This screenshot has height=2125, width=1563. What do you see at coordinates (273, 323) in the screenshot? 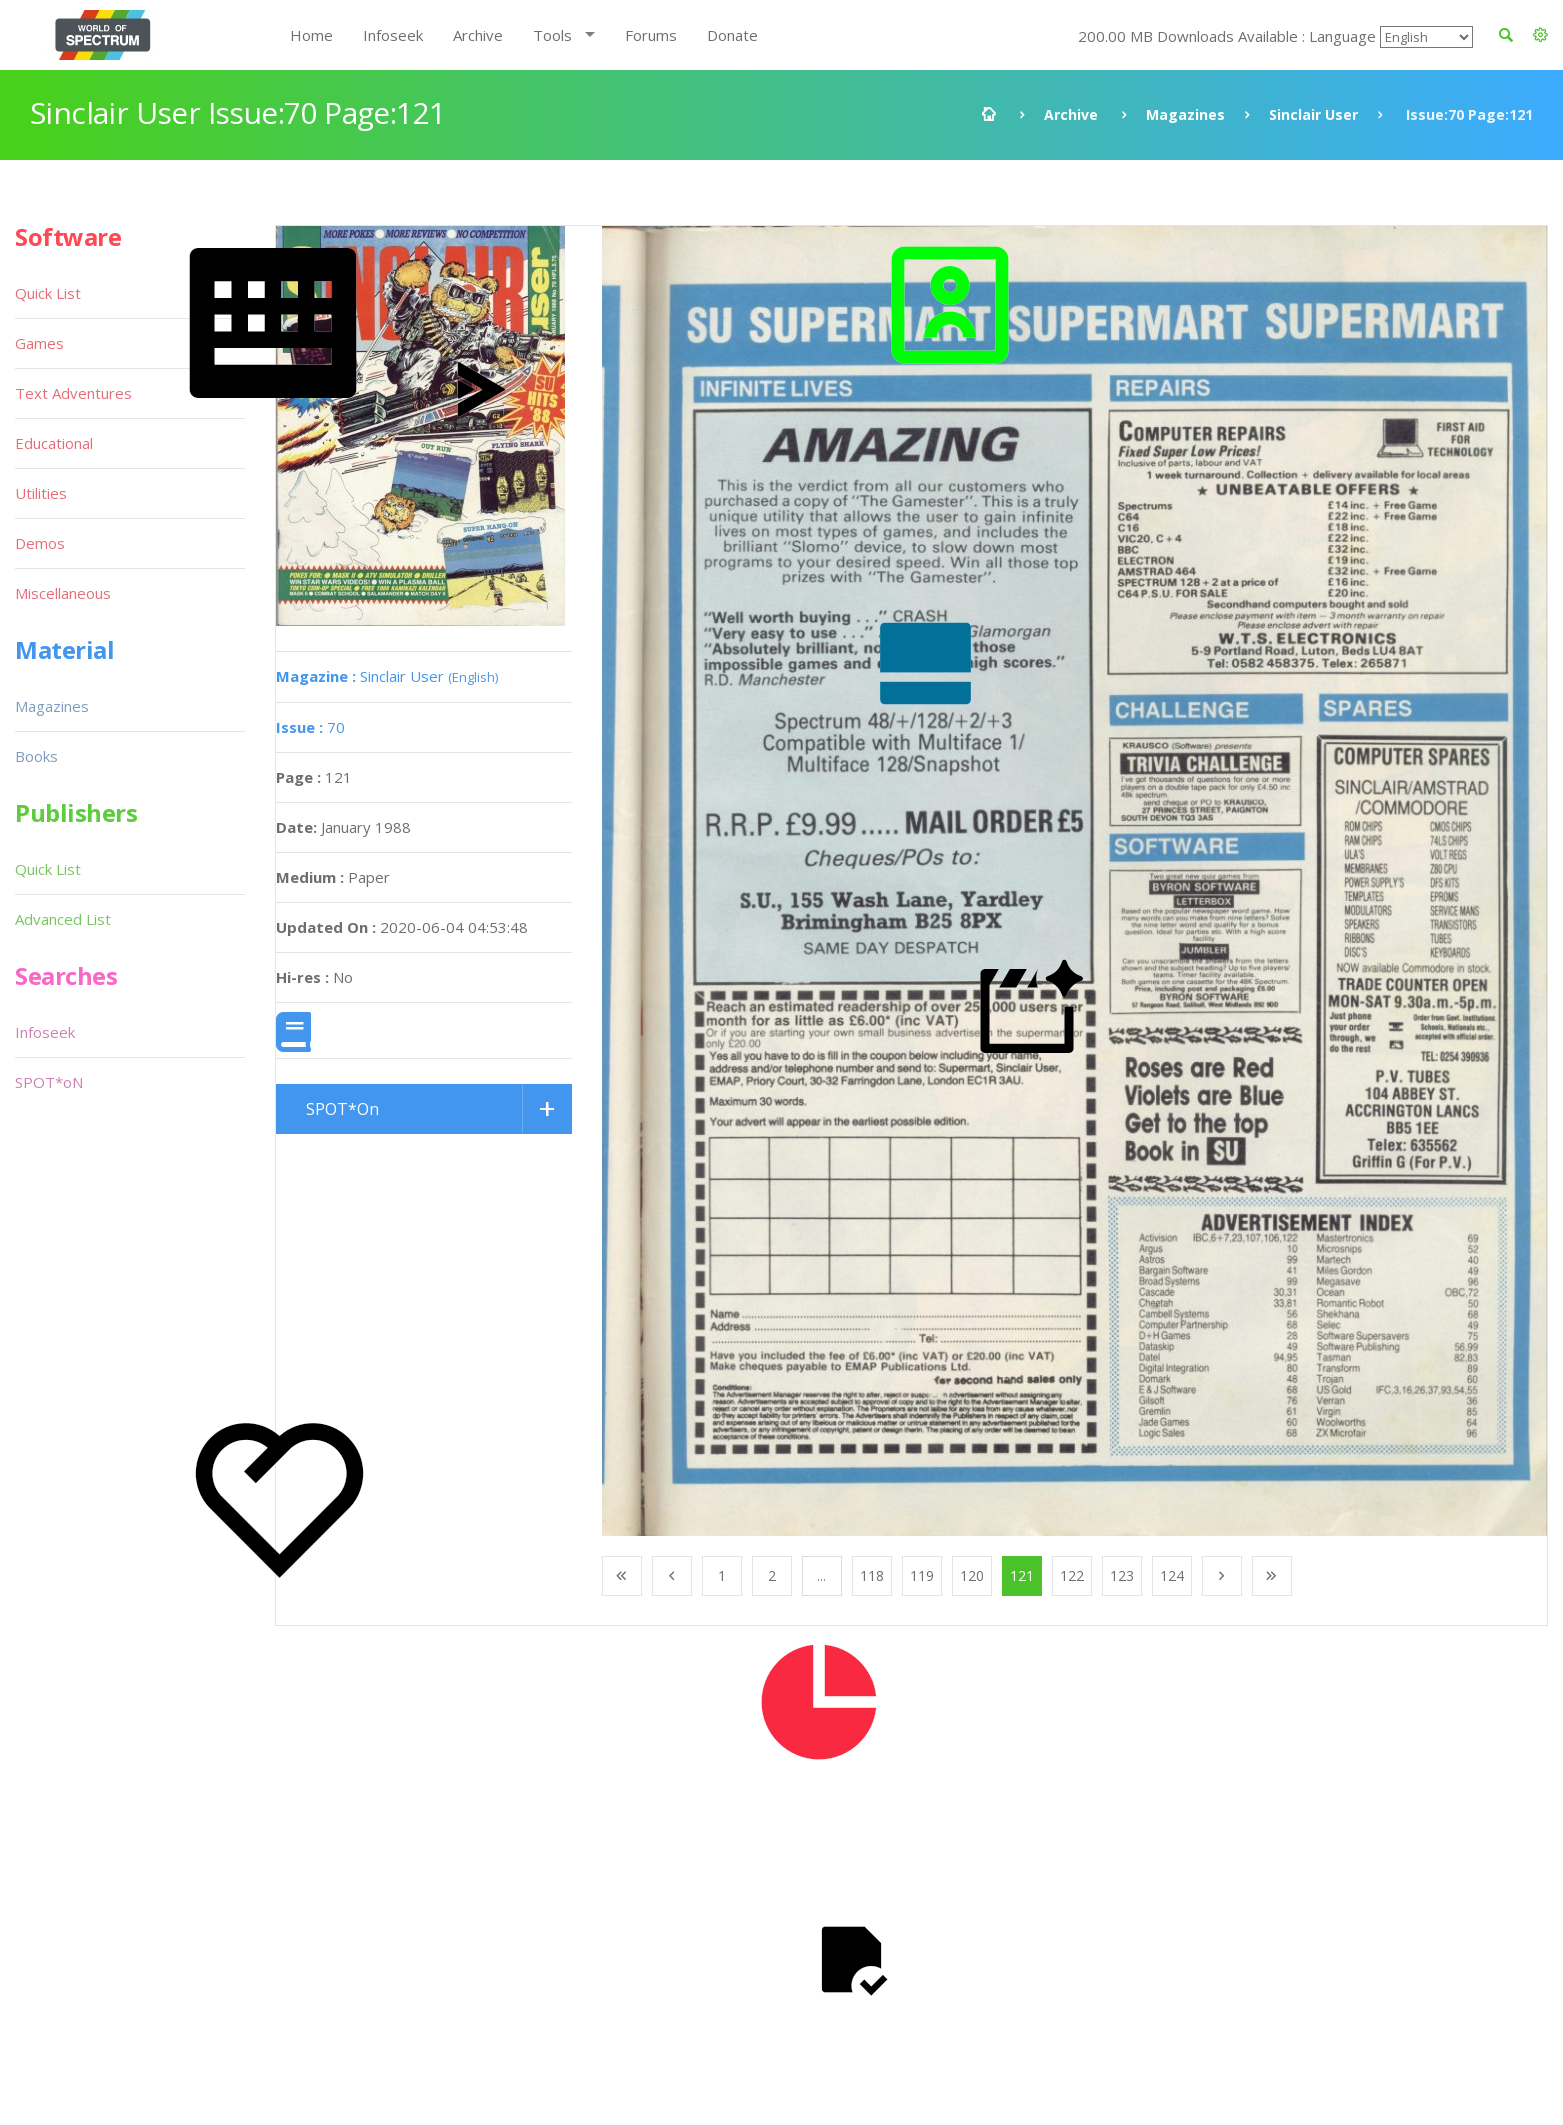
I see `open the on-screen keyboard` at bounding box center [273, 323].